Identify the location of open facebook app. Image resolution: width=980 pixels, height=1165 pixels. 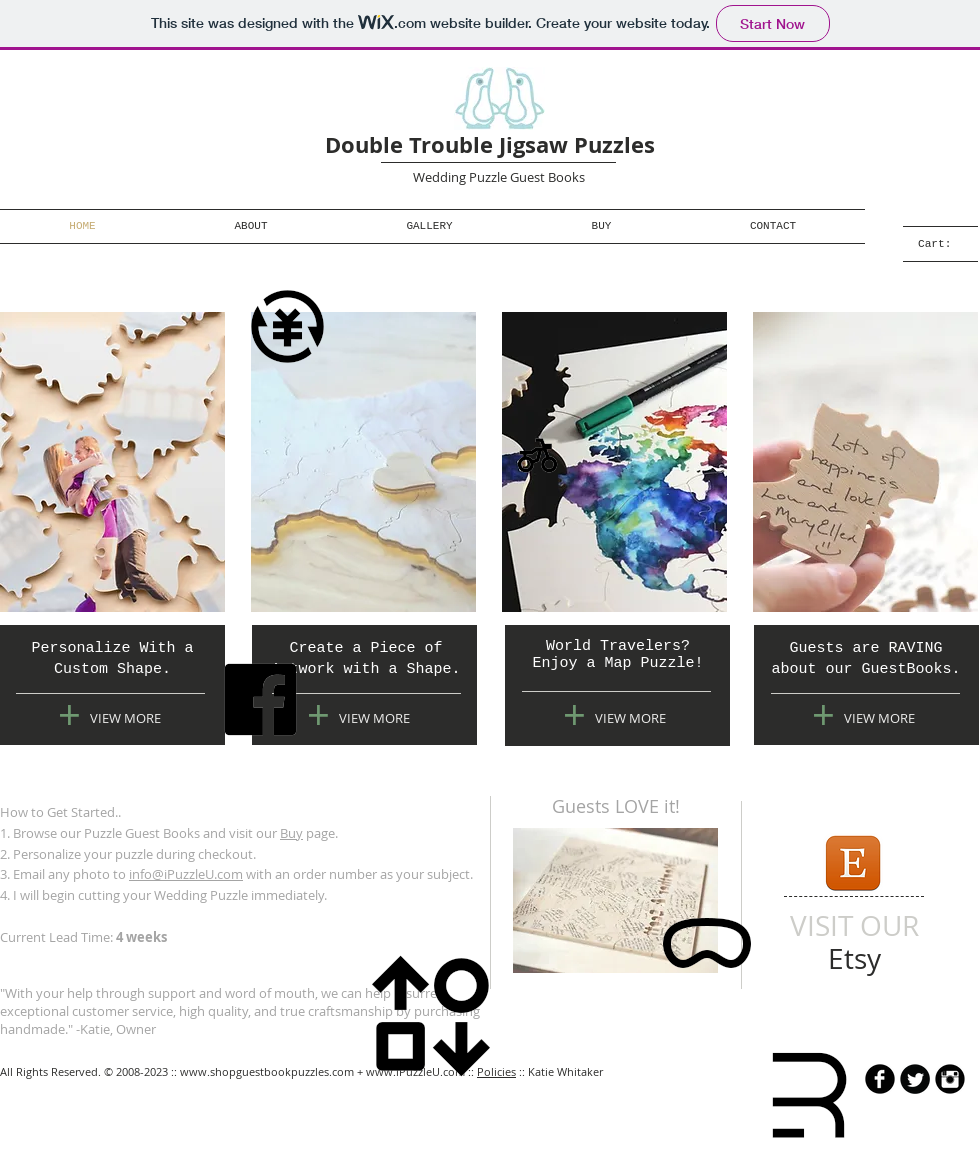
(260, 699).